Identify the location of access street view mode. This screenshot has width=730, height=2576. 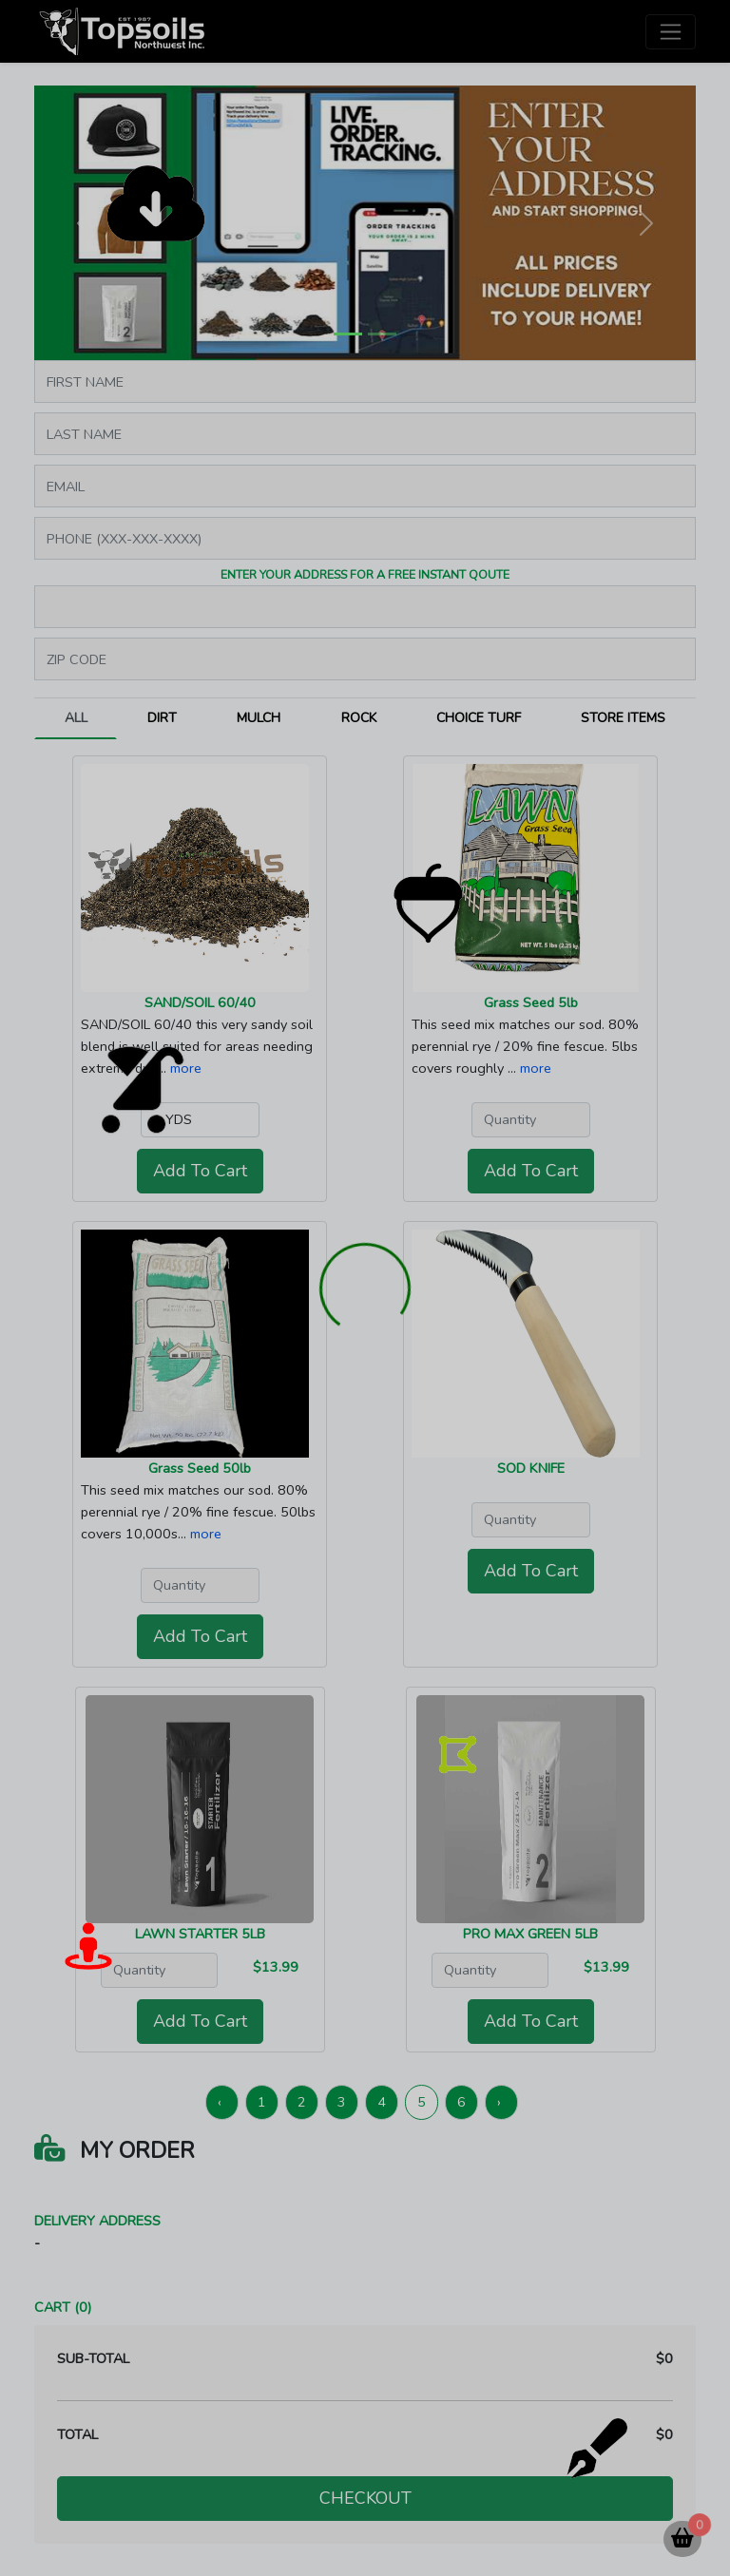
(88, 1946).